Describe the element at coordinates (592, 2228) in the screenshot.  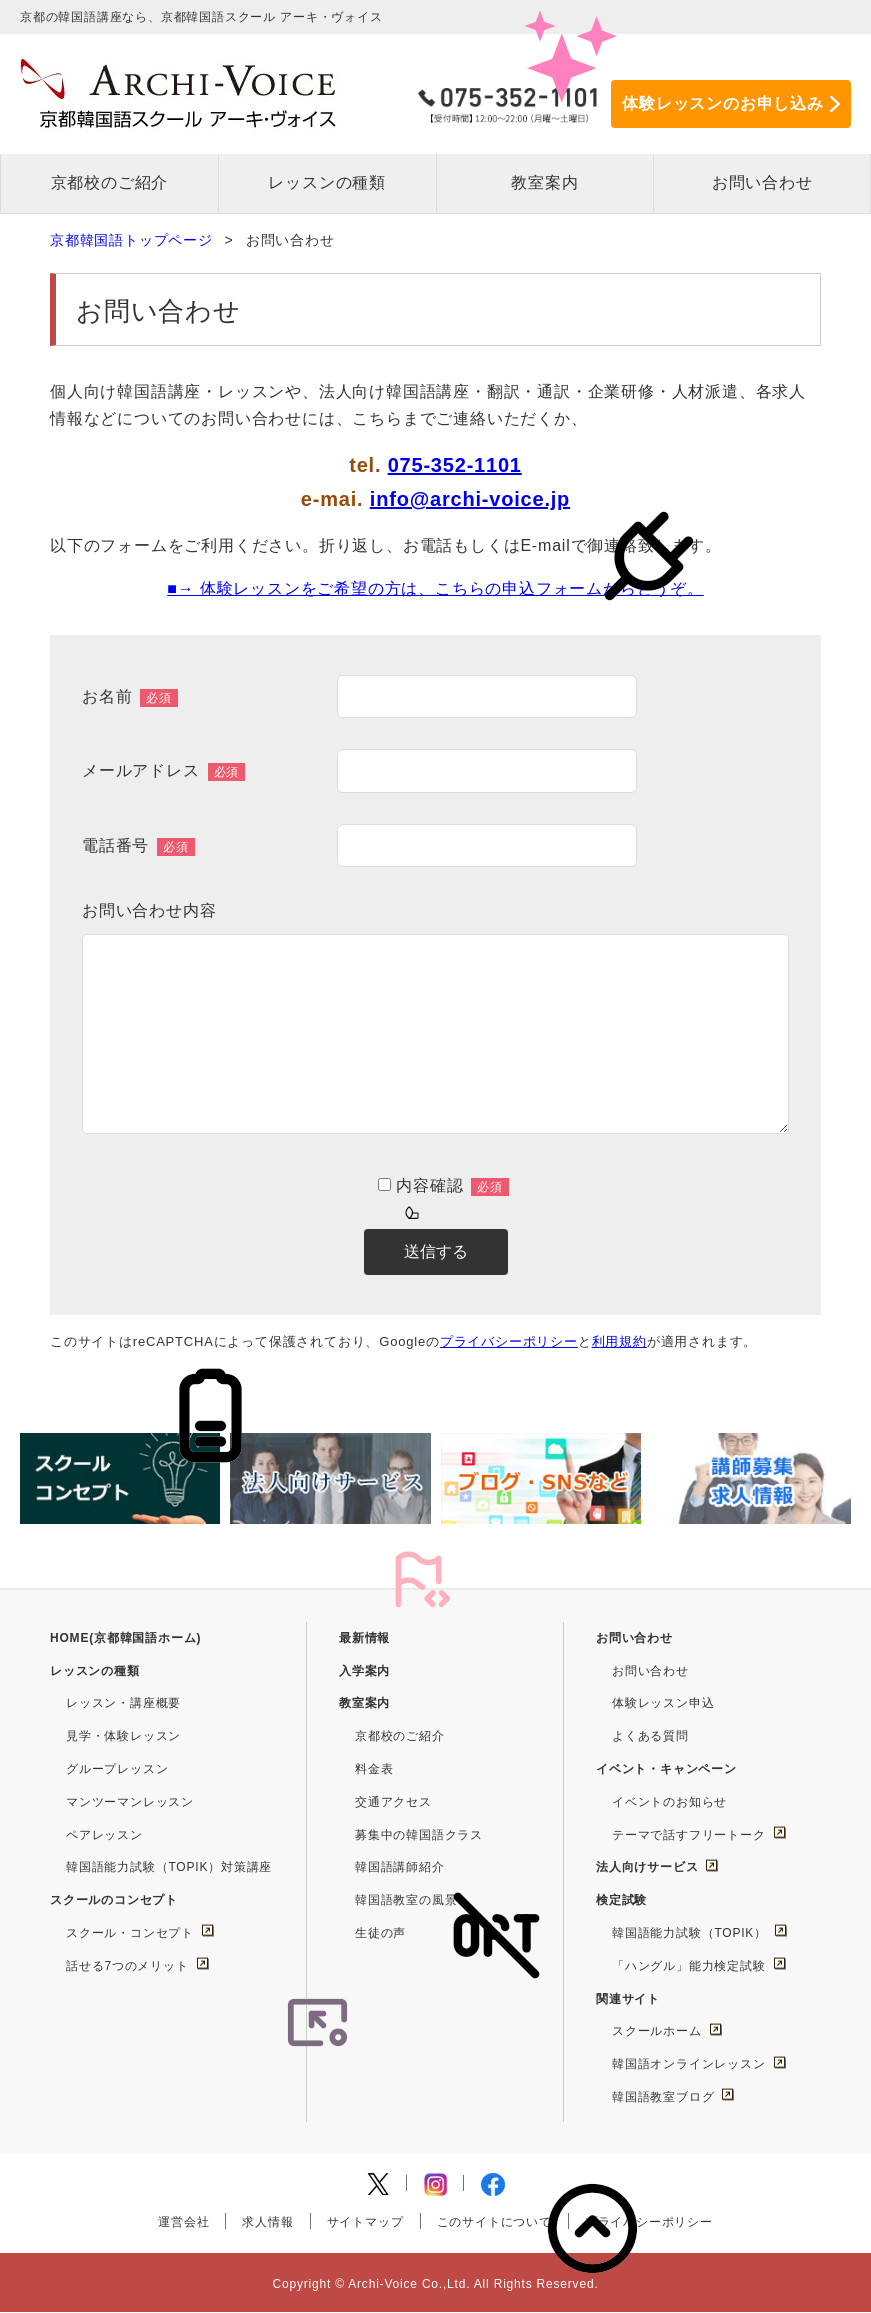
I see `scroll to top of page` at that location.